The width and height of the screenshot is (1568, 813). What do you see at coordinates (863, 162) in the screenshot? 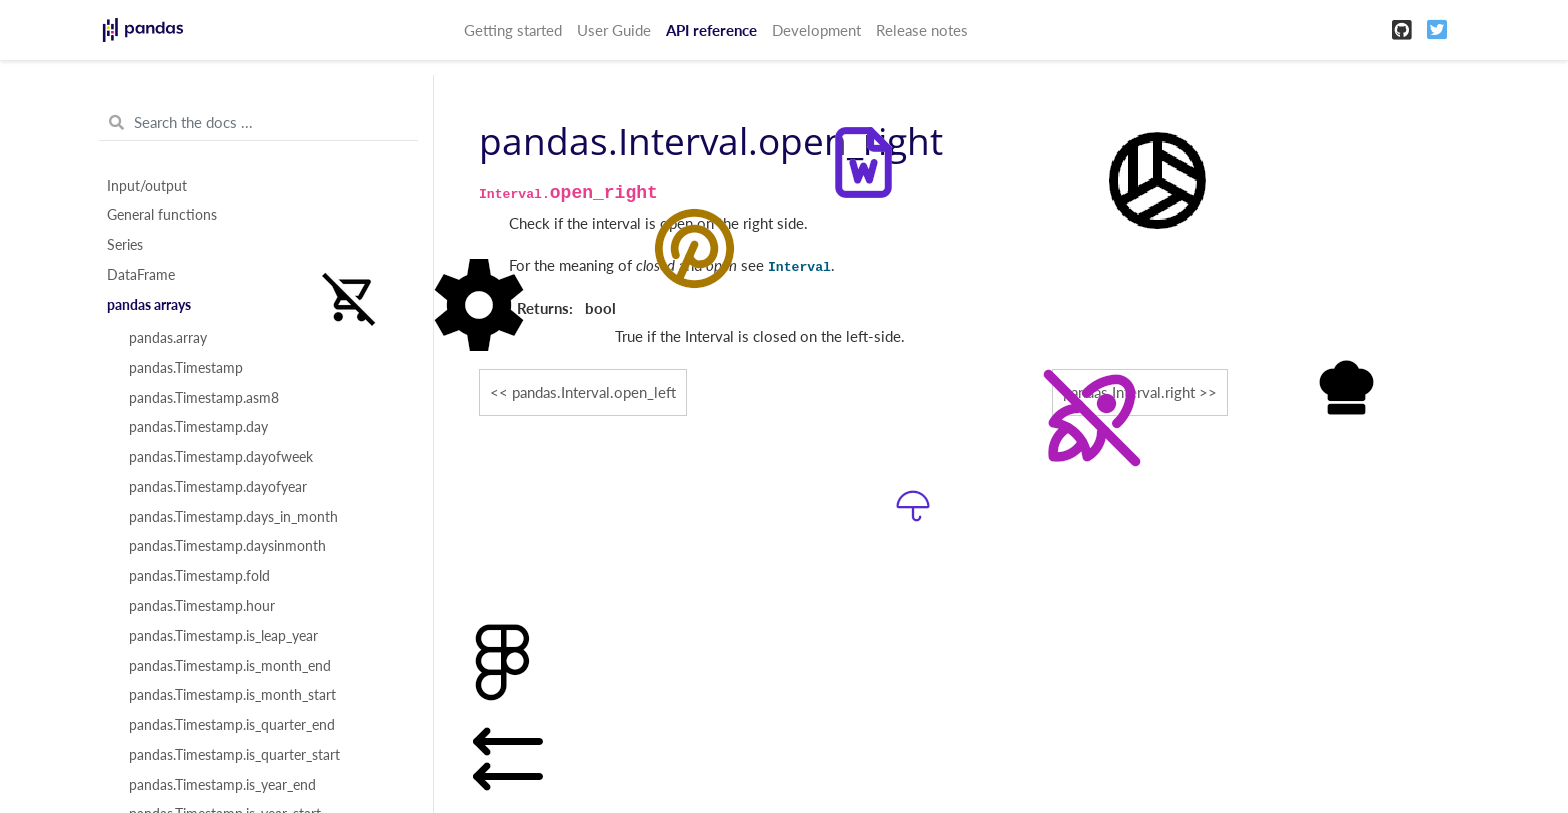
I see `open a Microsoft Word document` at bounding box center [863, 162].